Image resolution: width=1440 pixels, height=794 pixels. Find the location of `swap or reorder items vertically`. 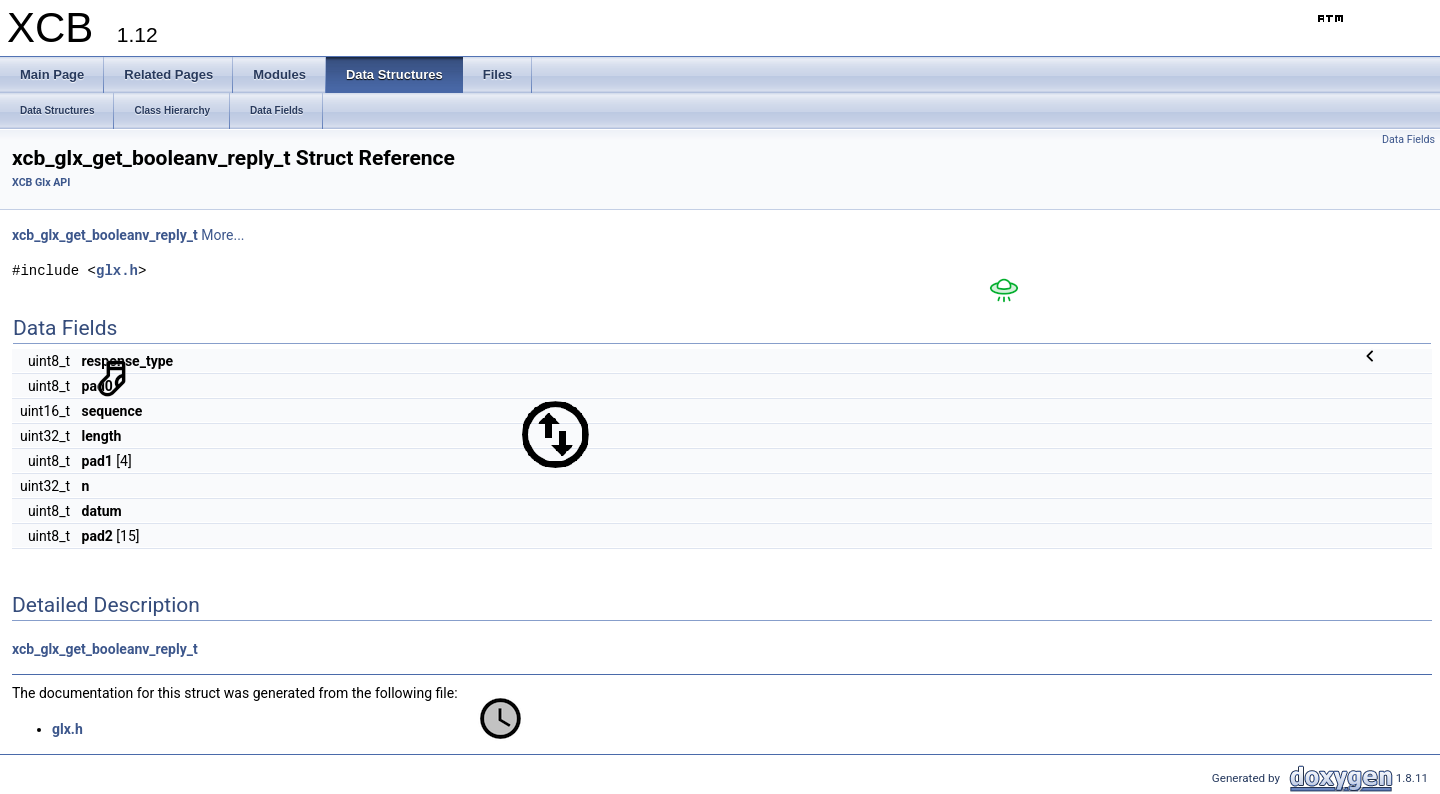

swap or reorder items vertically is located at coordinates (555, 434).